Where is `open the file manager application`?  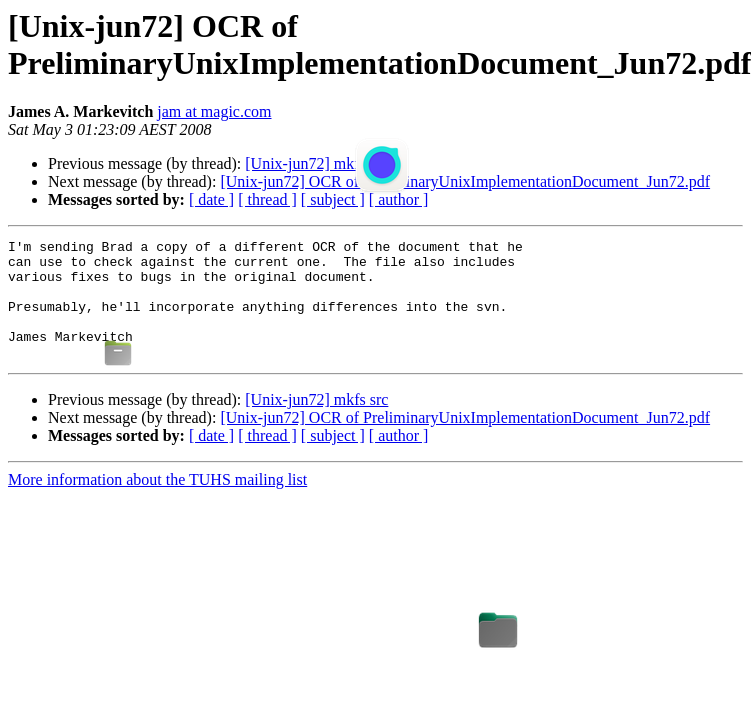 open the file manager application is located at coordinates (118, 353).